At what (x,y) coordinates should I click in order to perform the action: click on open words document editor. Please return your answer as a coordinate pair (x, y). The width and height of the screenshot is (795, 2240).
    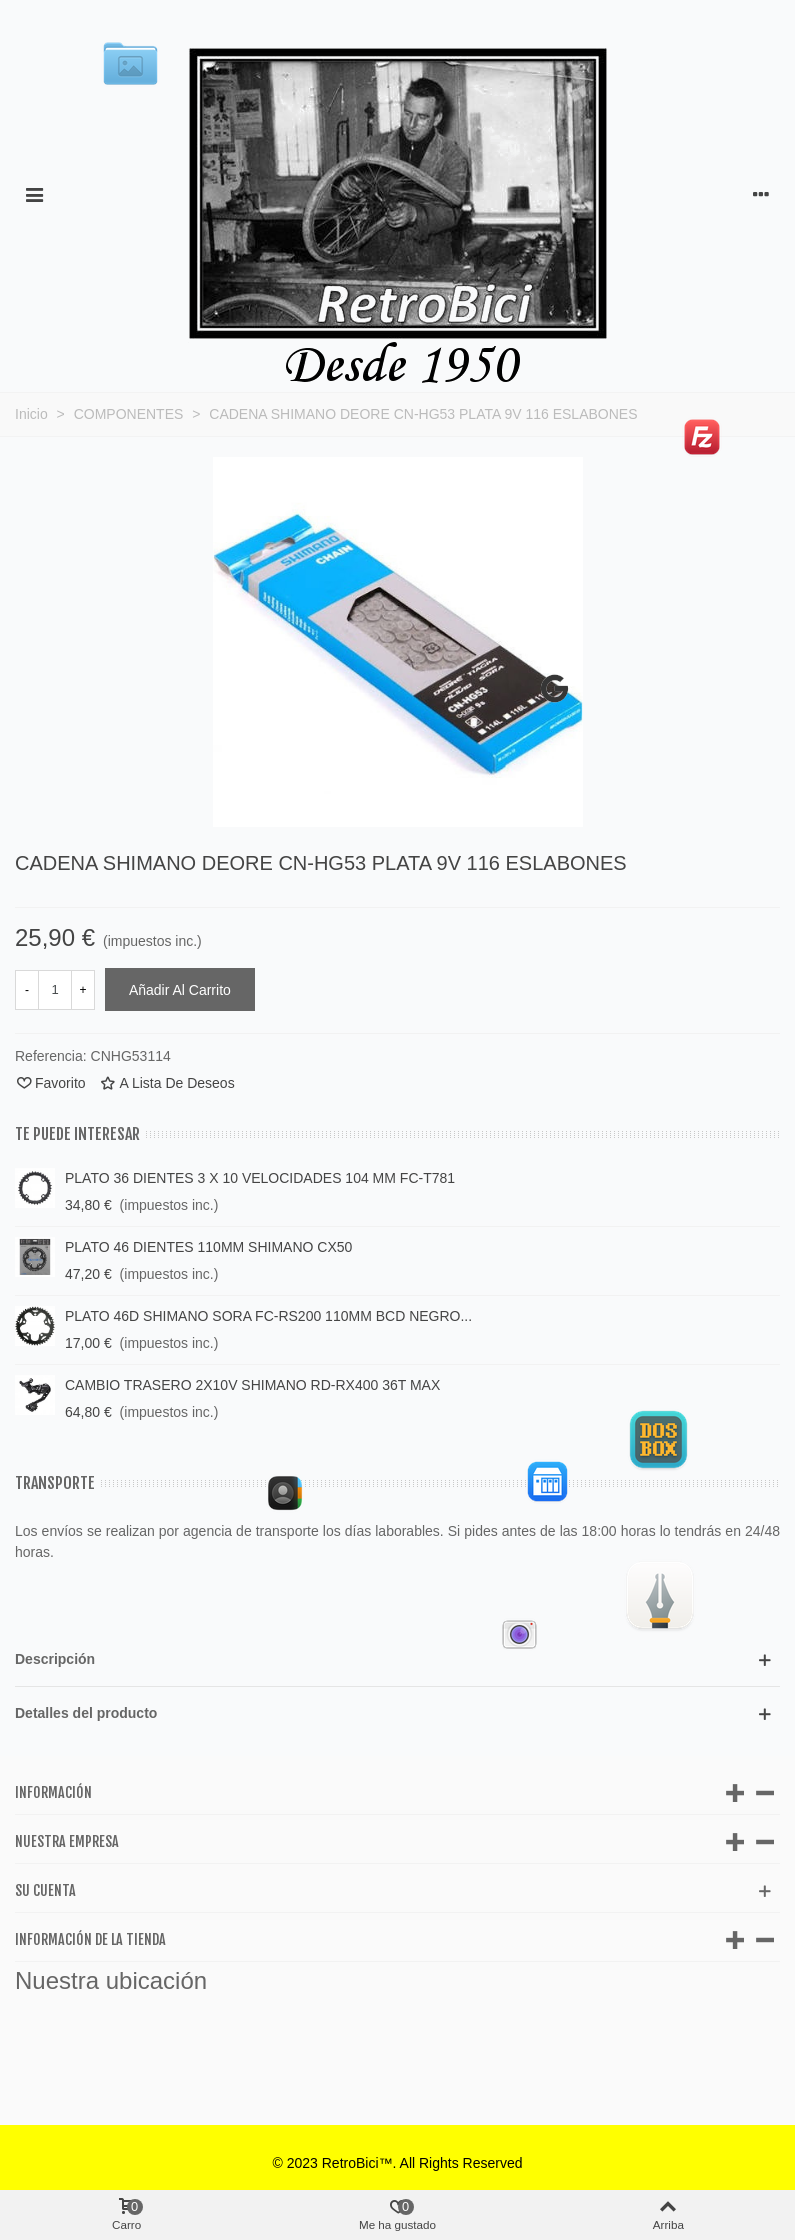
    Looking at the image, I should click on (660, 1595).